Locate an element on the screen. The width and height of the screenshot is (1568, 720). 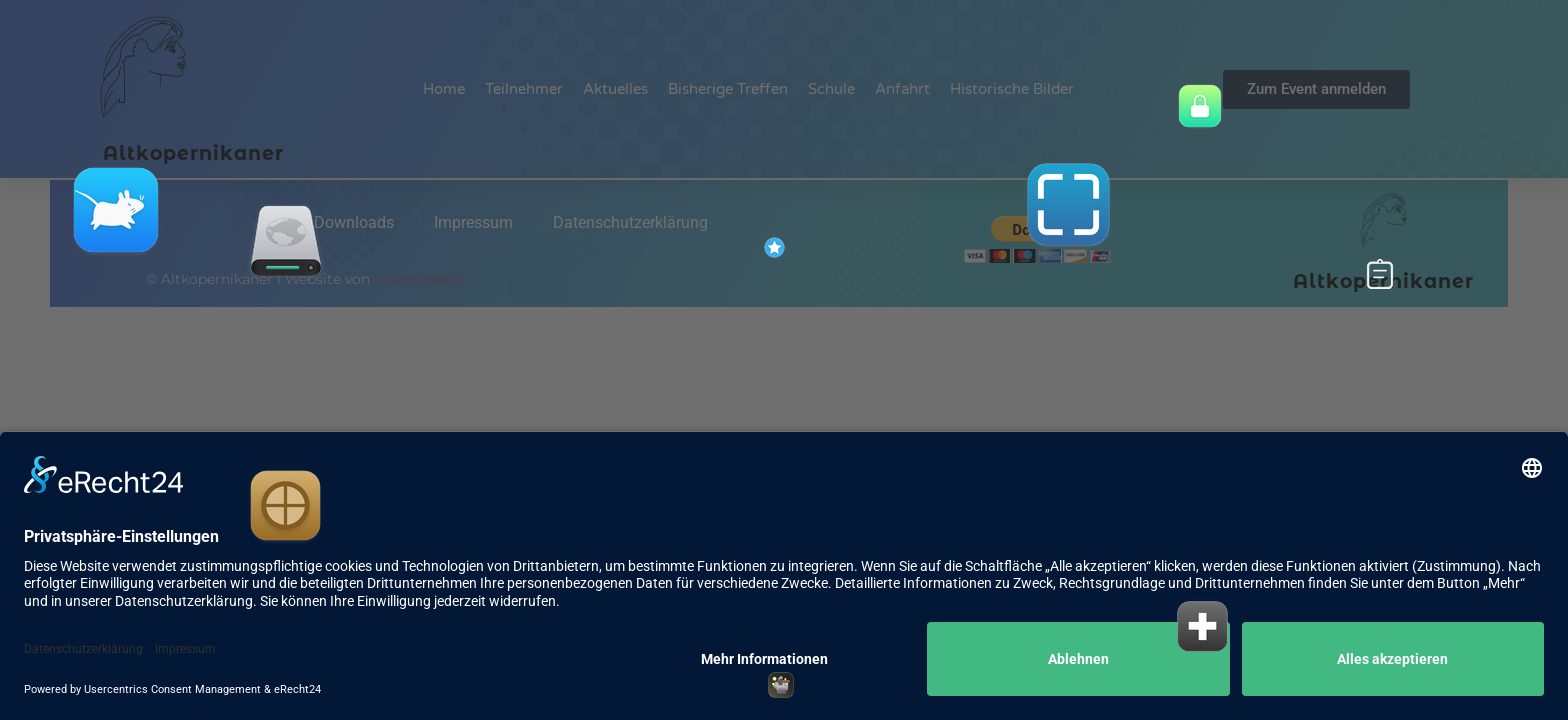
launch 0 A.D. strategy game is located at coordinates (285, 505).